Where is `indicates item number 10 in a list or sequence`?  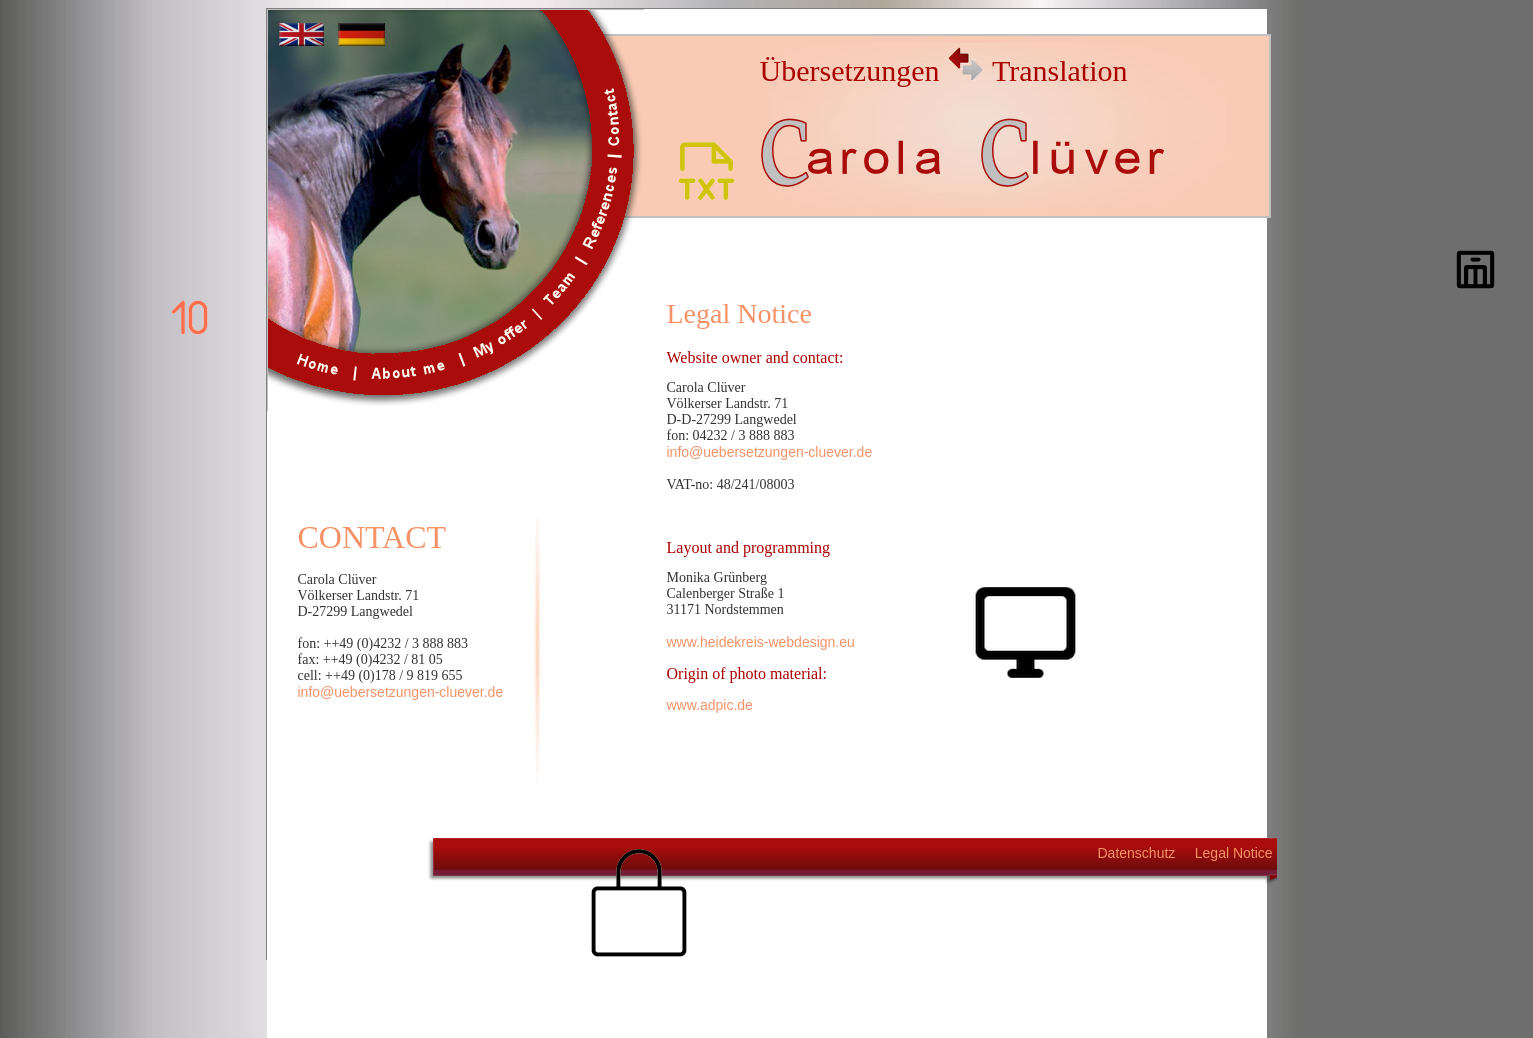 indicates item number 10 in a list or sequence is located at coordinates (190, 317).